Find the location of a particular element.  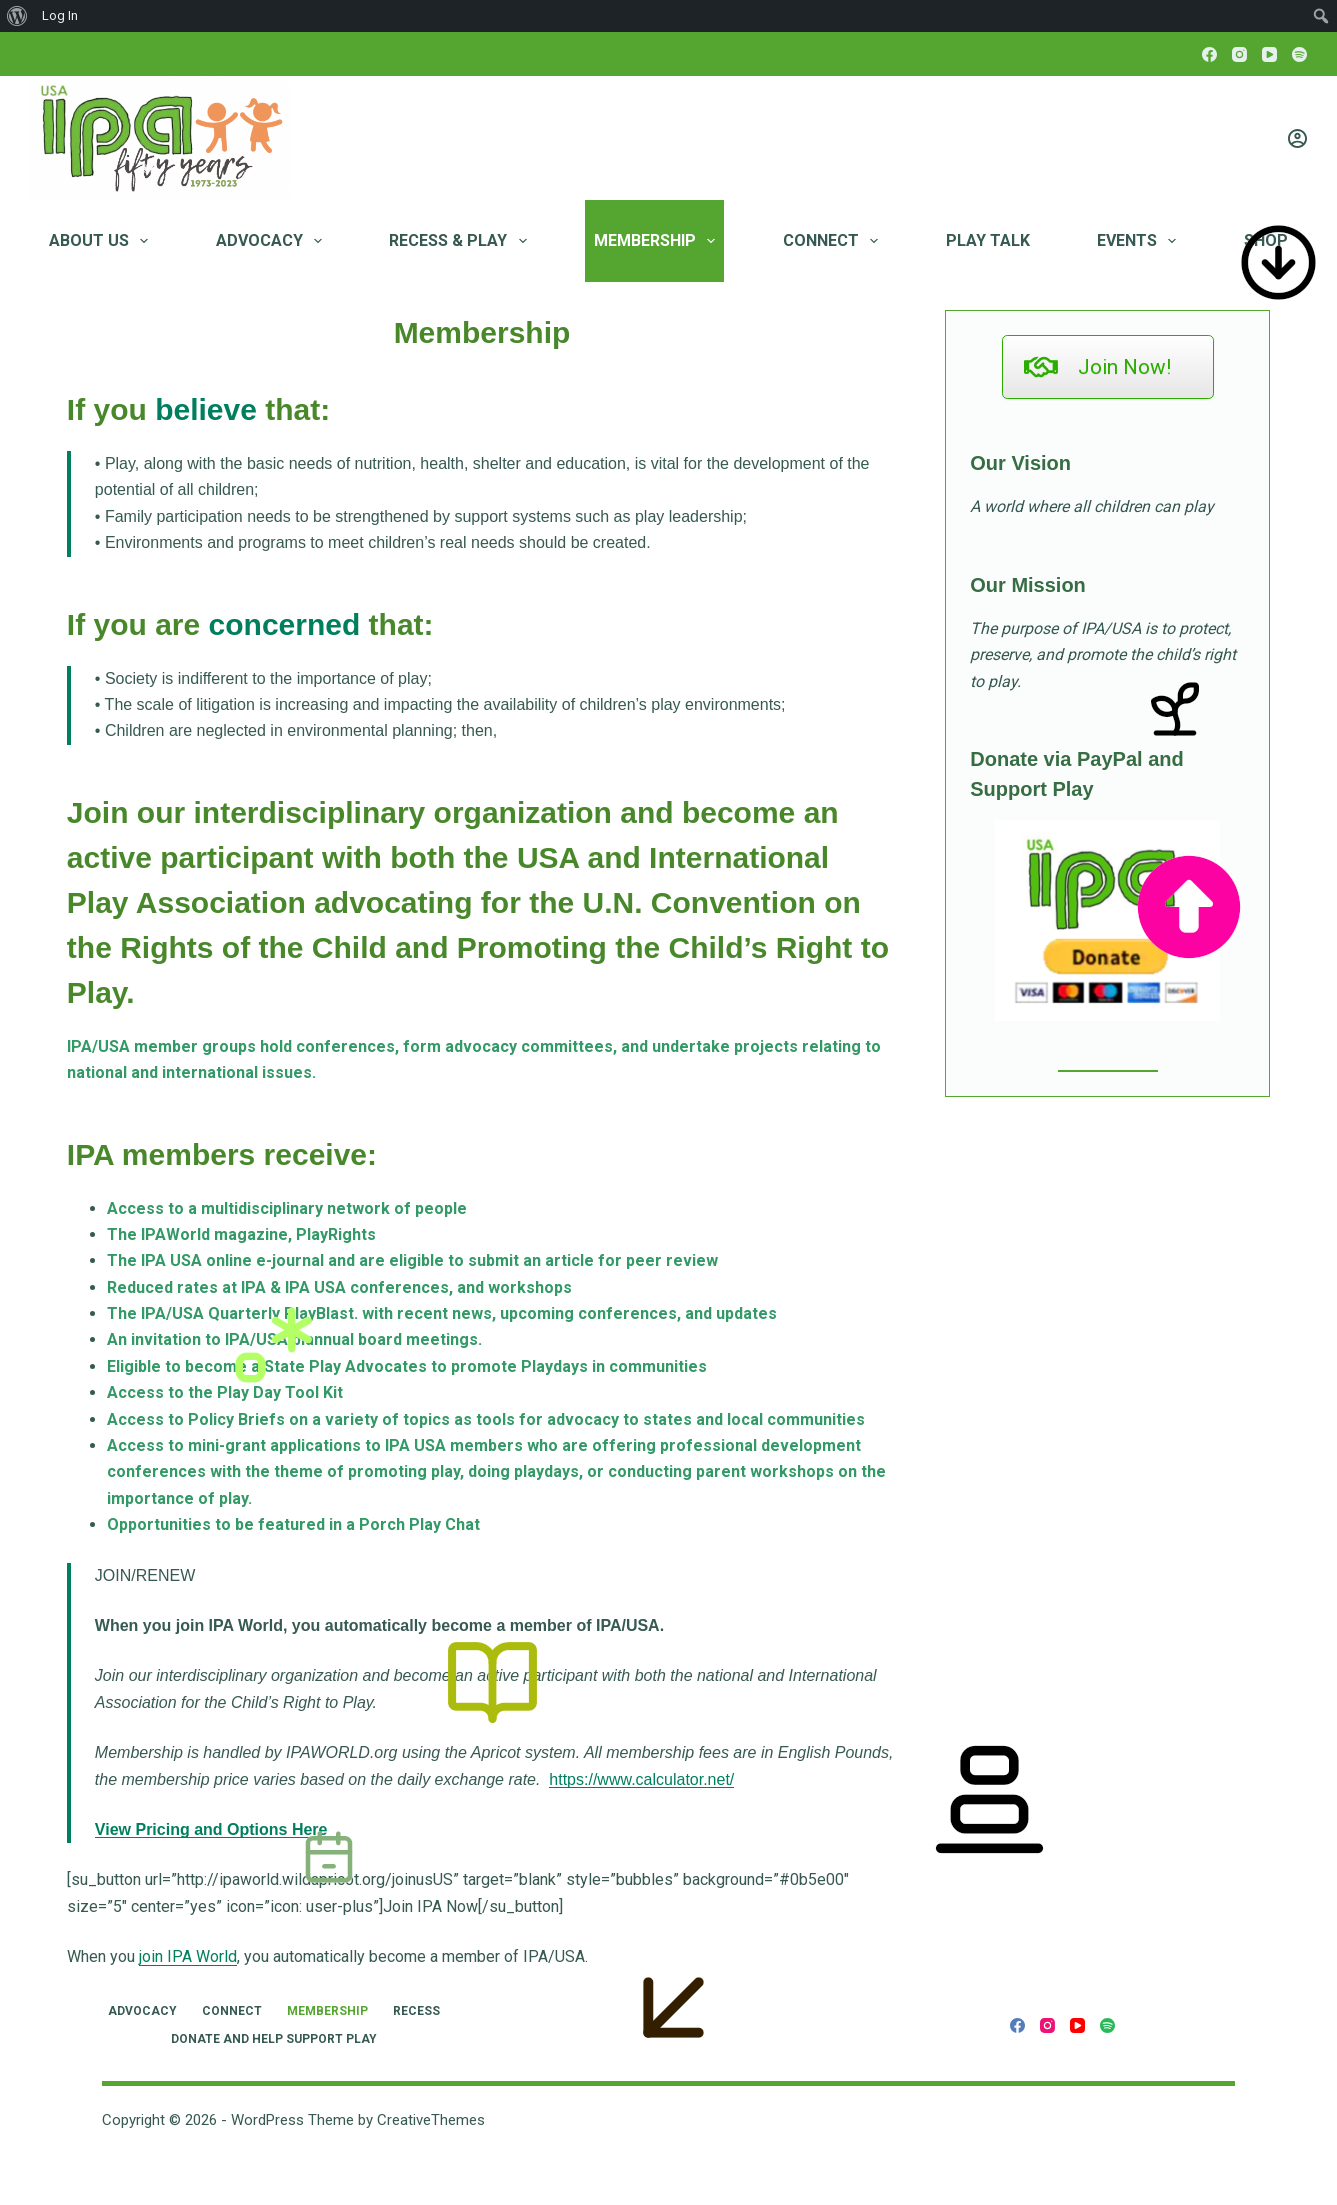

access regular expression search options is located at coordinates (273, 1345).